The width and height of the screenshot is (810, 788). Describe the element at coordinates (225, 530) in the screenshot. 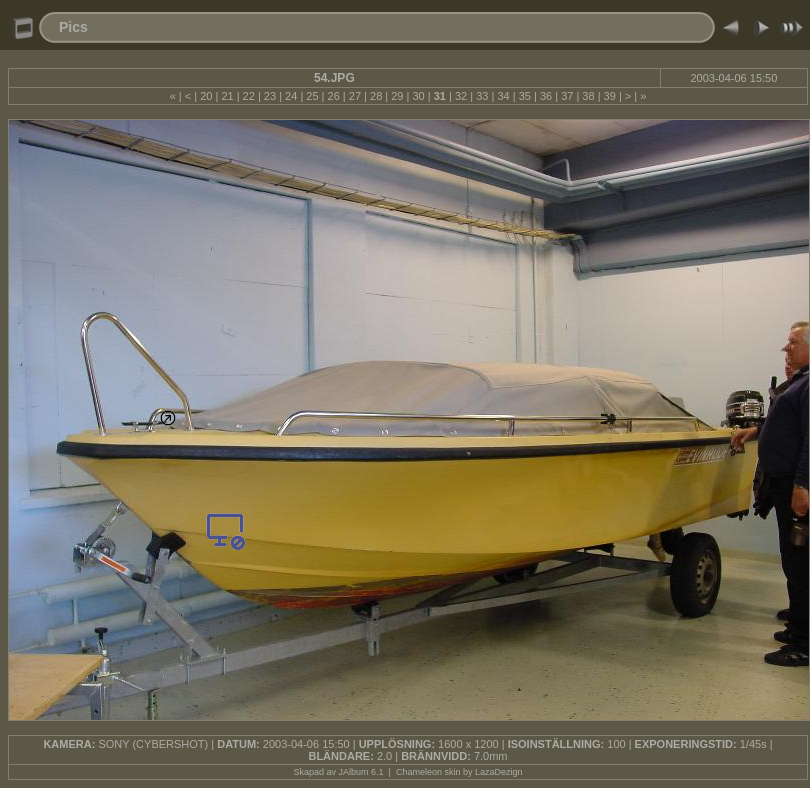

I see `cancel or disconnect desktop device` at that location.